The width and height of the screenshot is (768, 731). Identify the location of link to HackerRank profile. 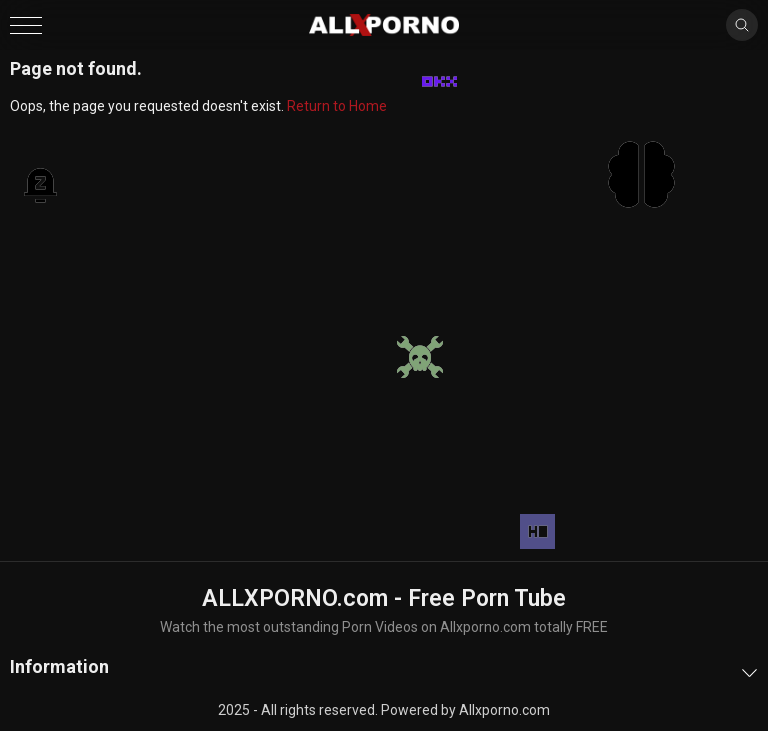
(537, 531).